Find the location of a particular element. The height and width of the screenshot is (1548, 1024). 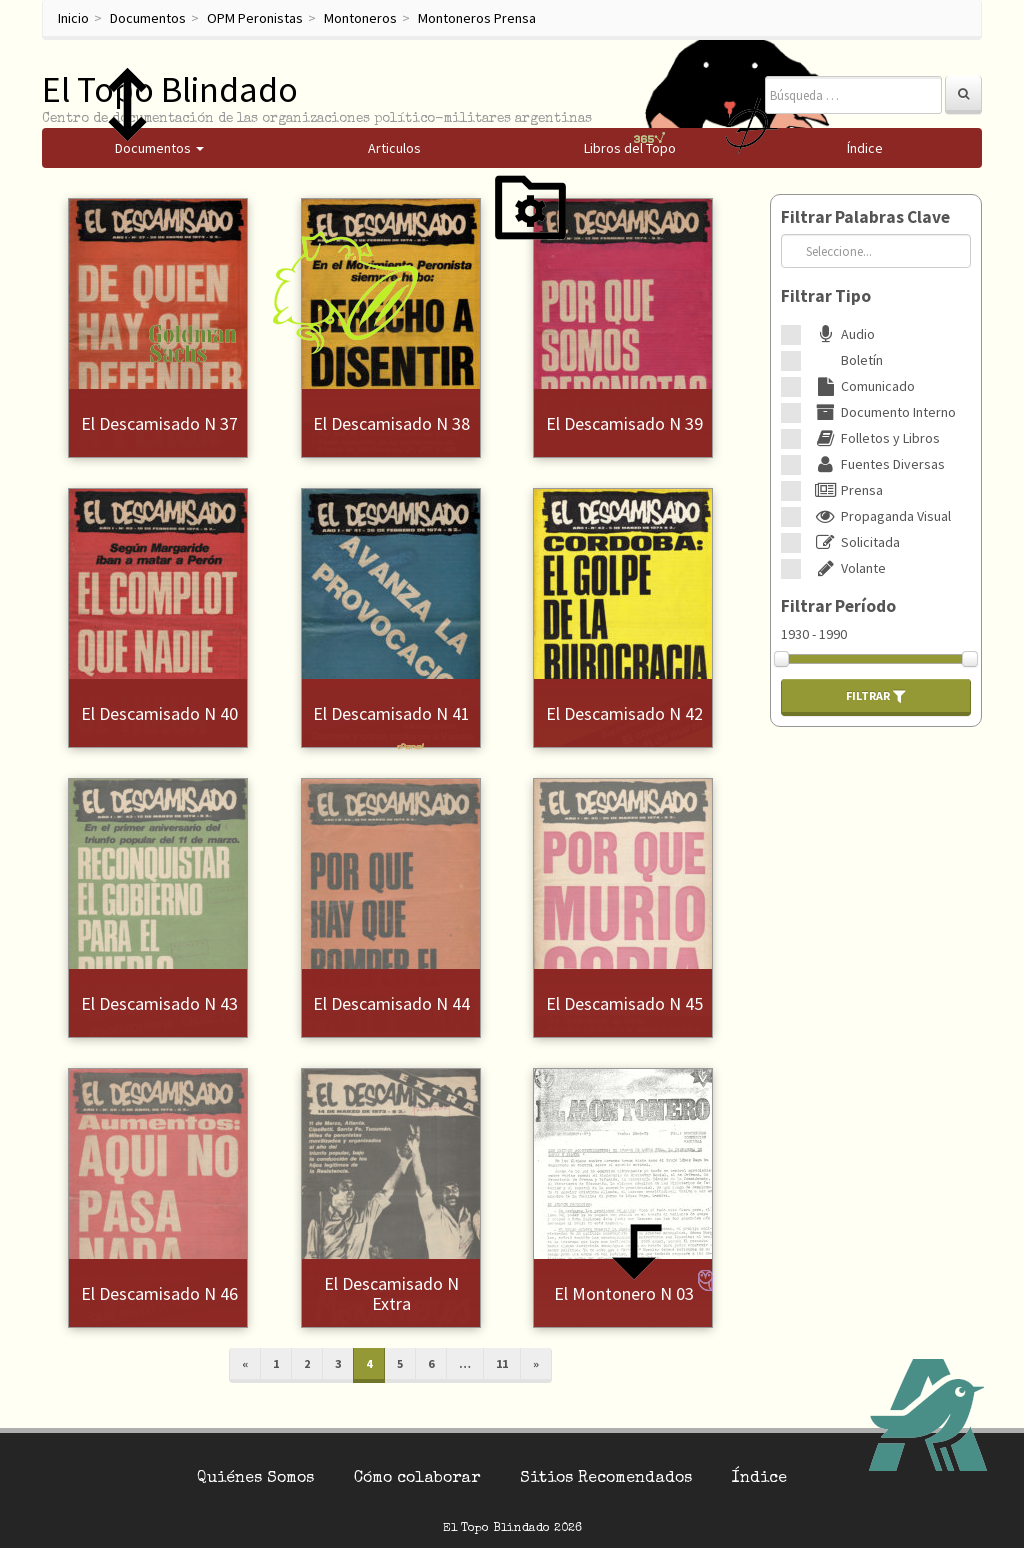

365 data science logo is located at coordinates (649, 137).